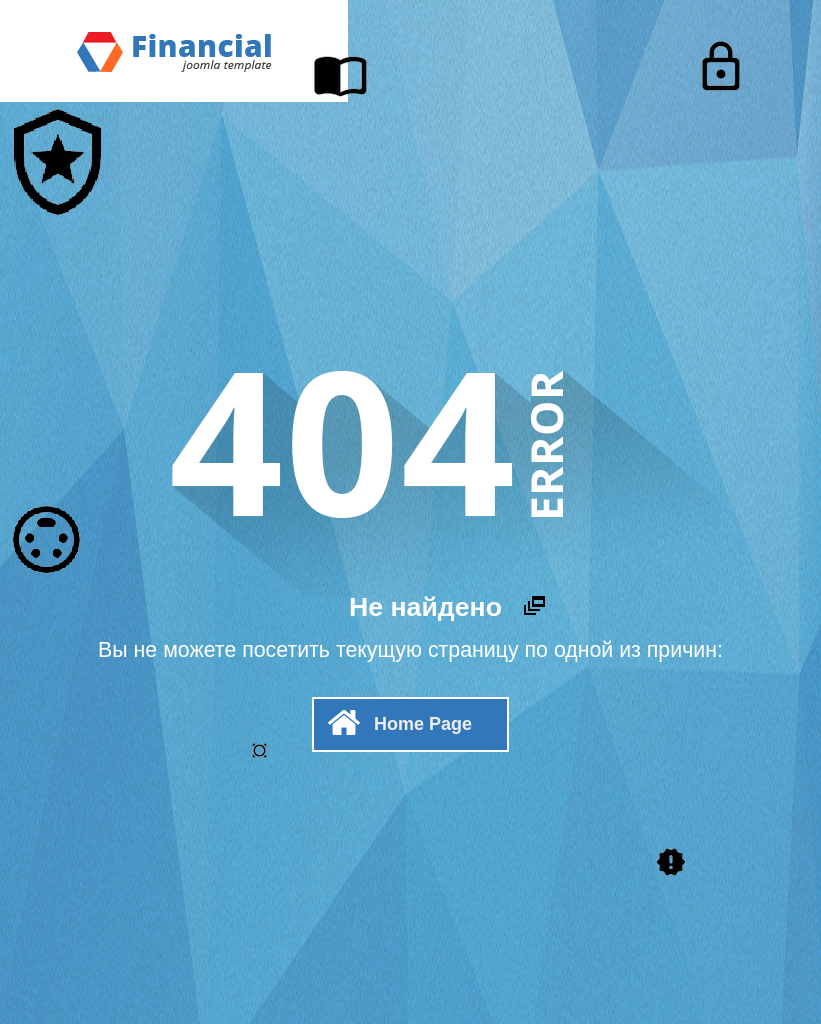 The width and height of the screenshot is (821, 1024). I want to click on expand content to fill available space, so click(259, 750).